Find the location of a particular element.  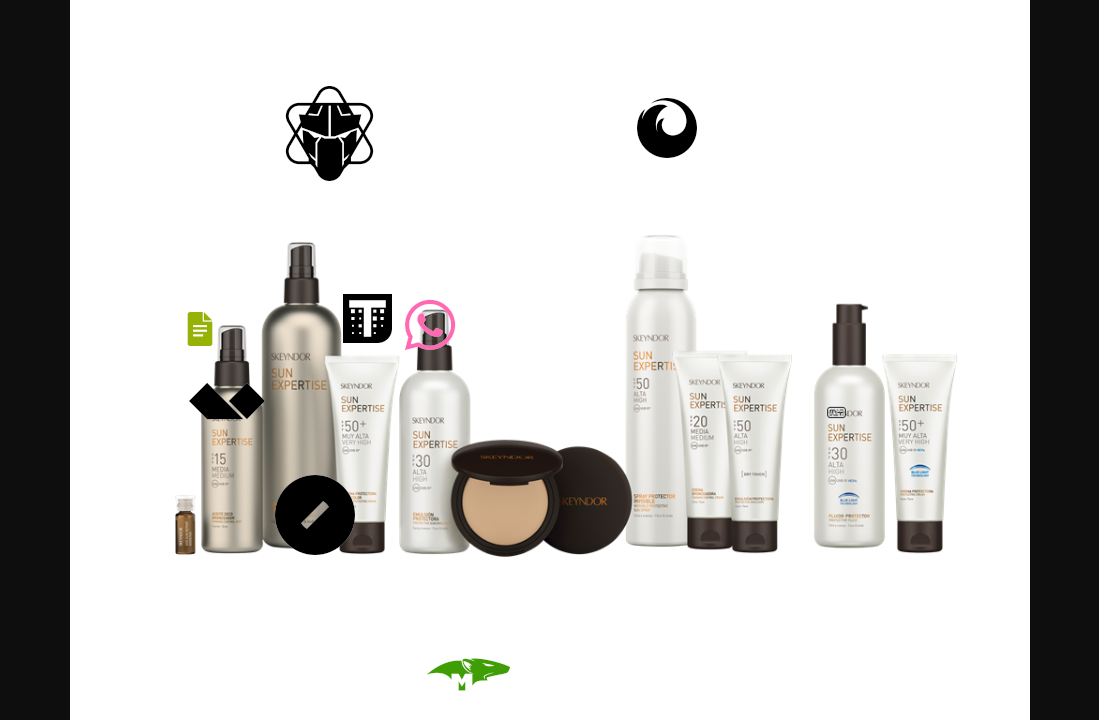

visit the thanos project website or documentation is located at coordinates (367, 318).